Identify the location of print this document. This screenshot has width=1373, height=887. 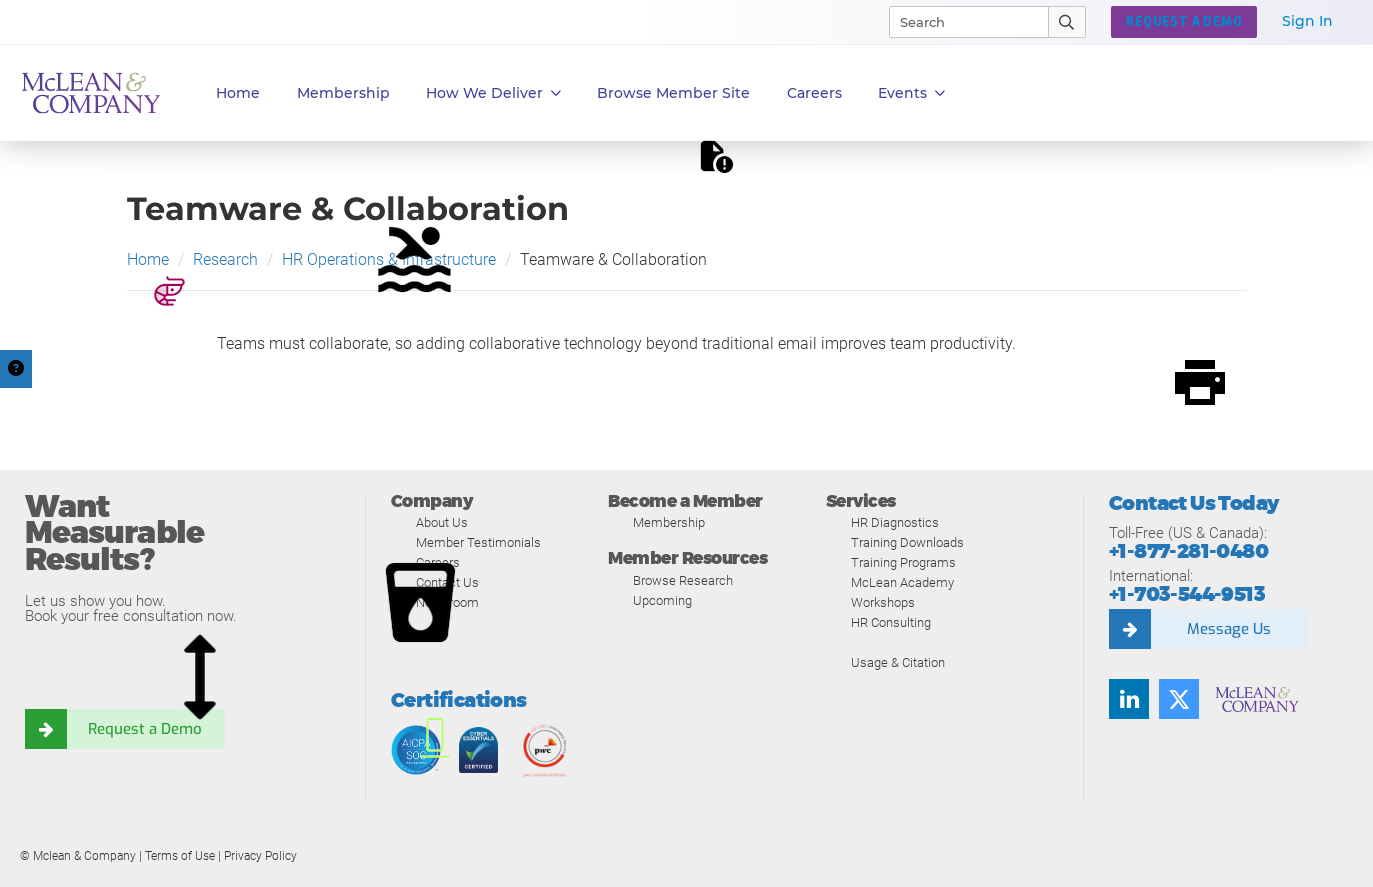
(1200, 382).